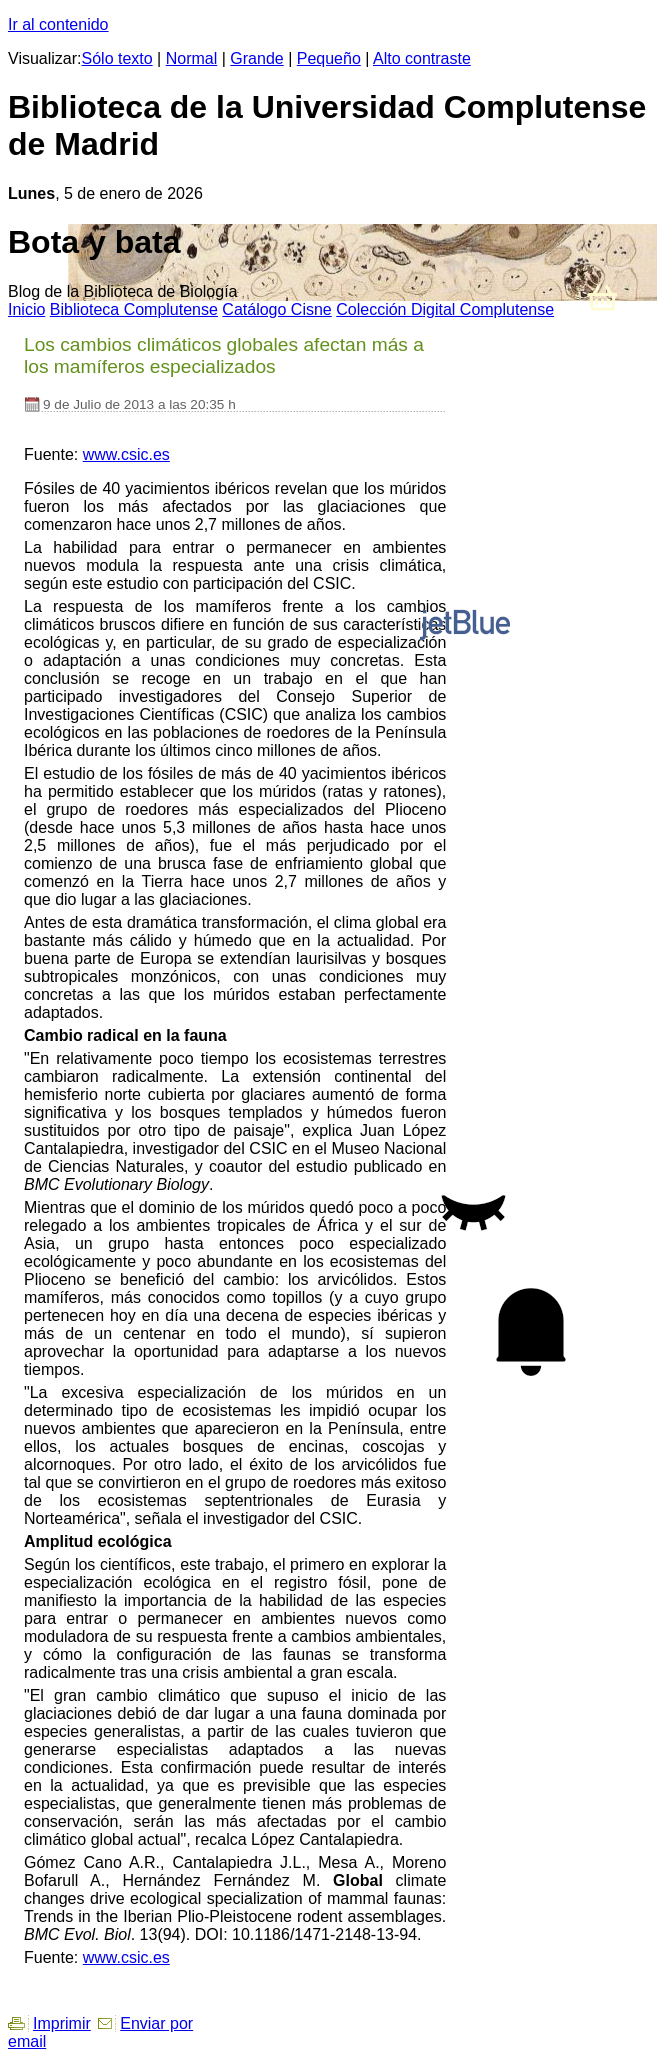  Describe the element at coordinates (473, 1210) in the screenshot. I see `hide password or sensitive content` at that location.